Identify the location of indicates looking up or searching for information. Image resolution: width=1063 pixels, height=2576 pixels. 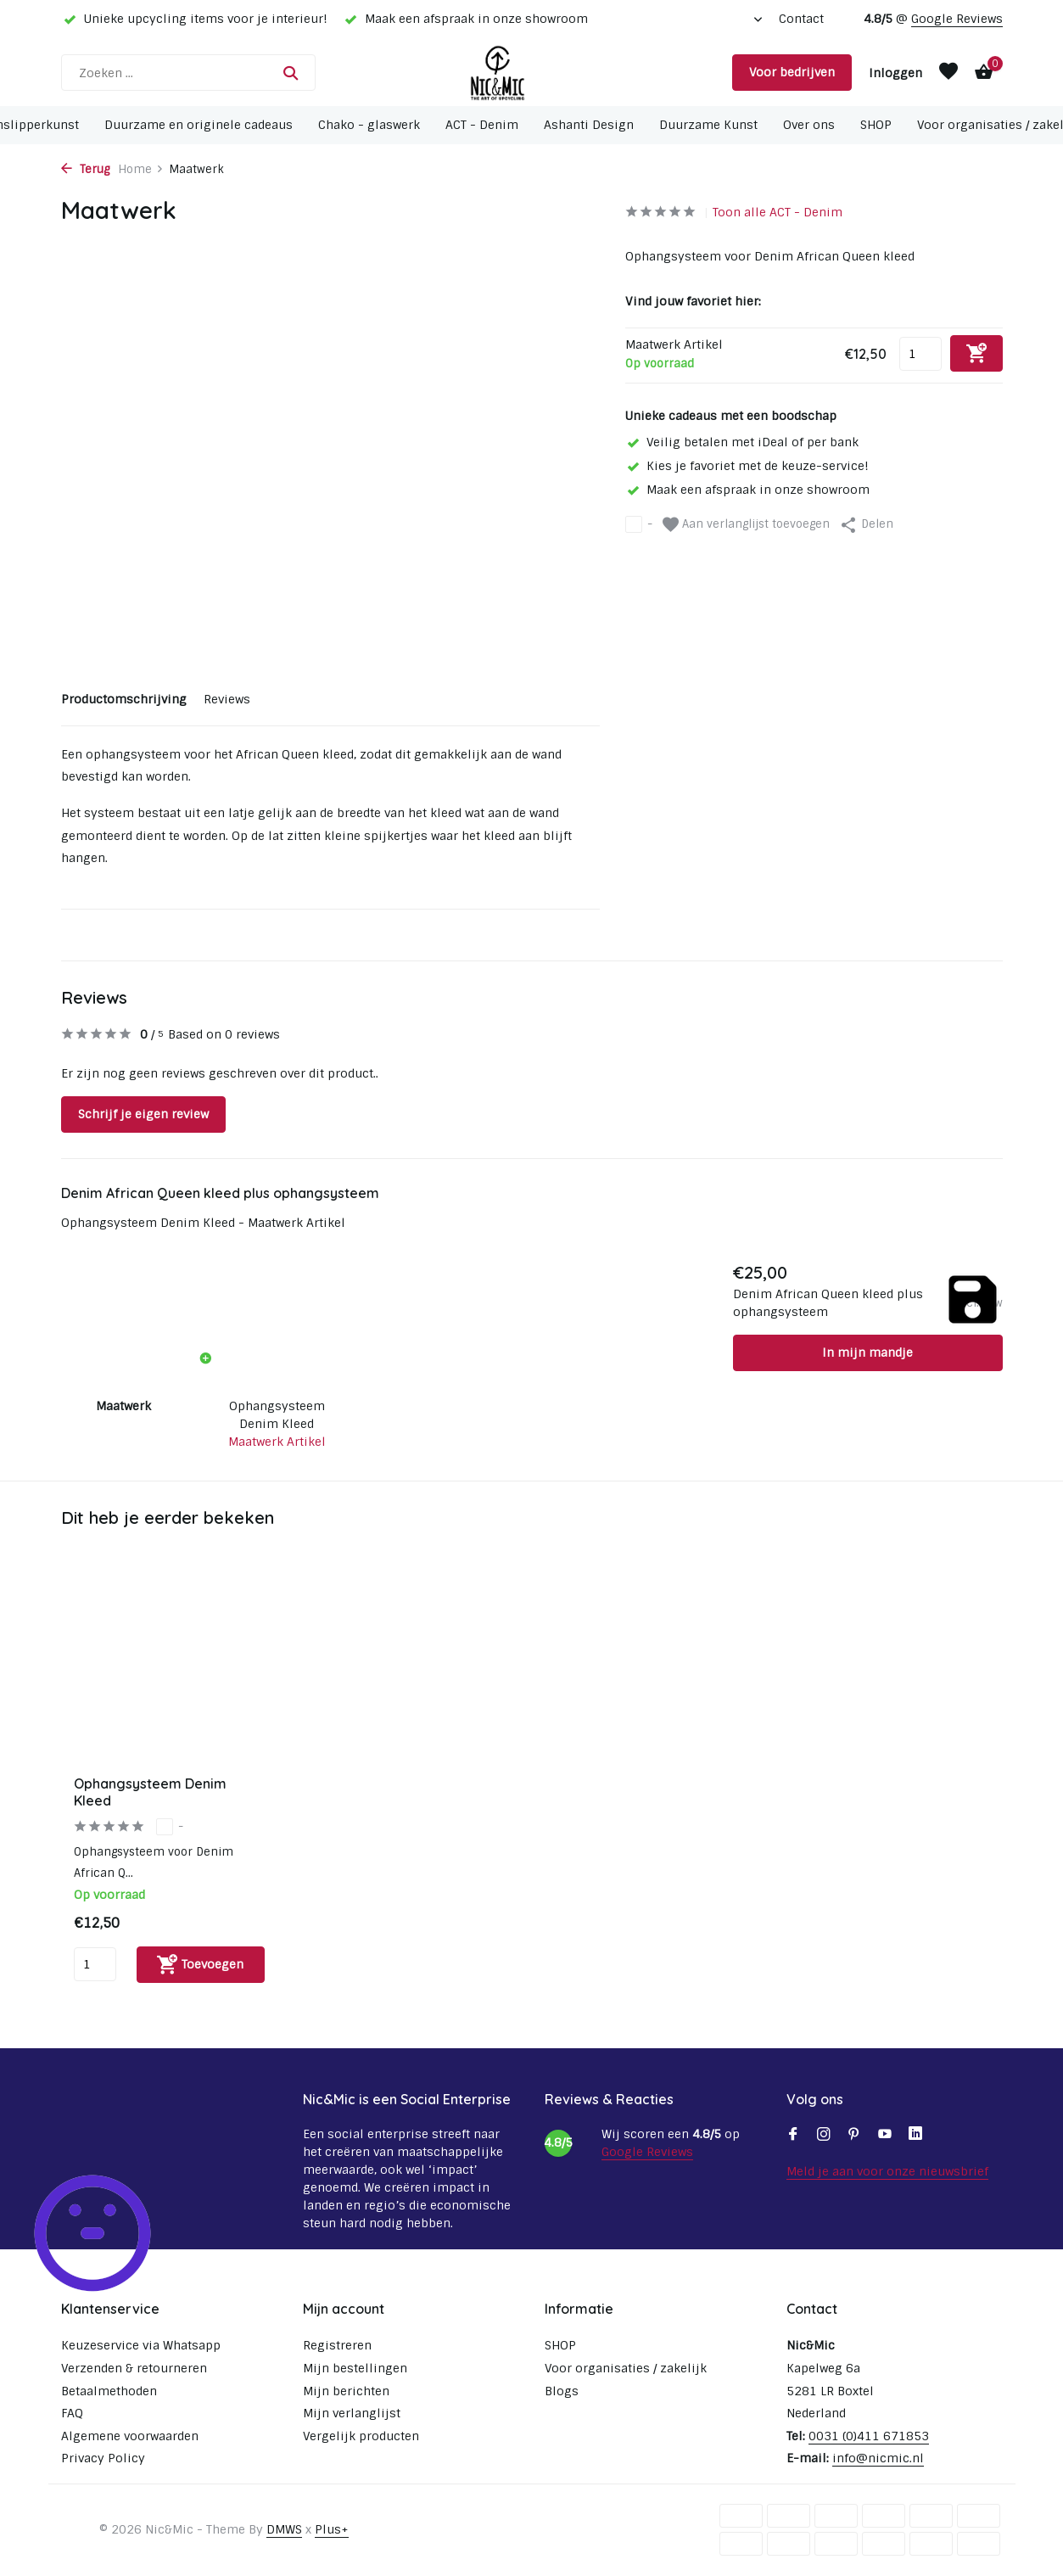
(92, 2233).